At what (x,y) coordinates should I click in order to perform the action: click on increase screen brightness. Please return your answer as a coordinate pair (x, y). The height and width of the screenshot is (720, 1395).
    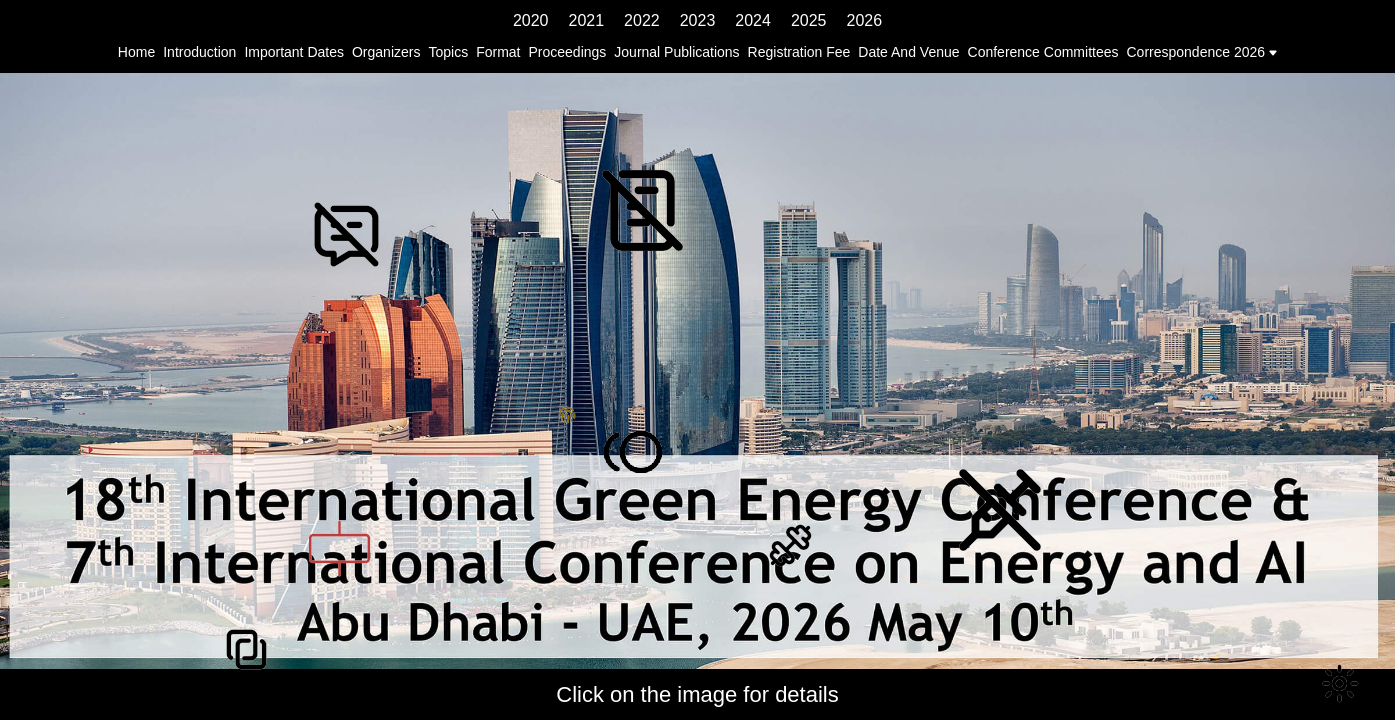
    Looking at the image, I should click on (1339, 683).